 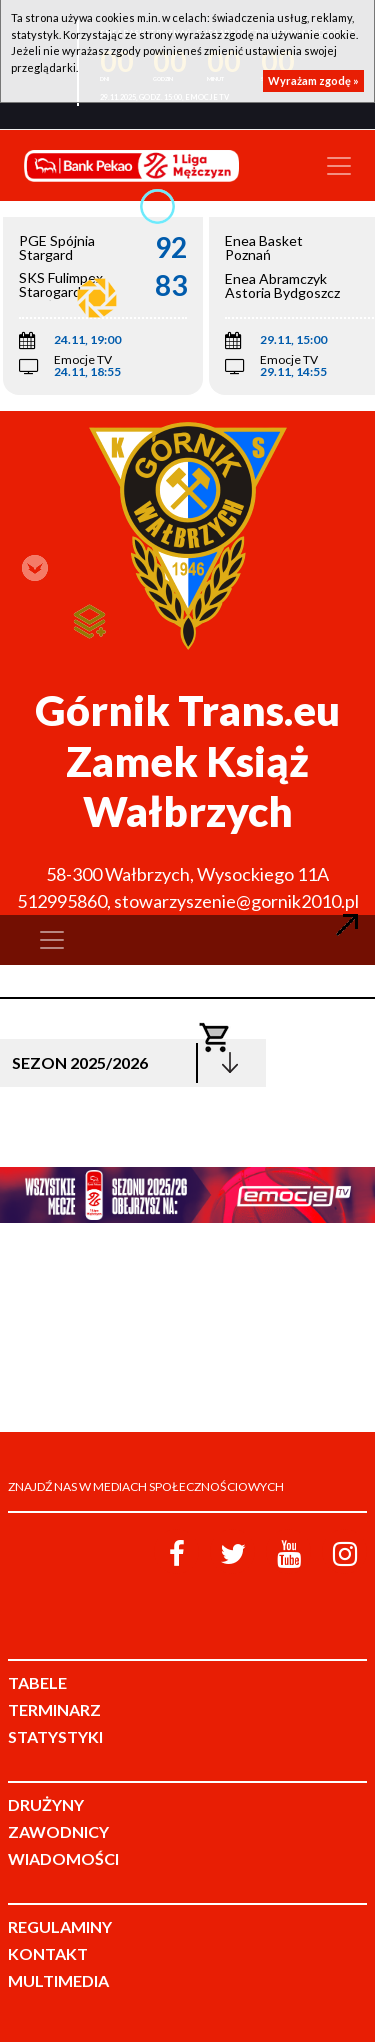 I want to click on adjust camera aperture settings, so click(x=97, y=298).